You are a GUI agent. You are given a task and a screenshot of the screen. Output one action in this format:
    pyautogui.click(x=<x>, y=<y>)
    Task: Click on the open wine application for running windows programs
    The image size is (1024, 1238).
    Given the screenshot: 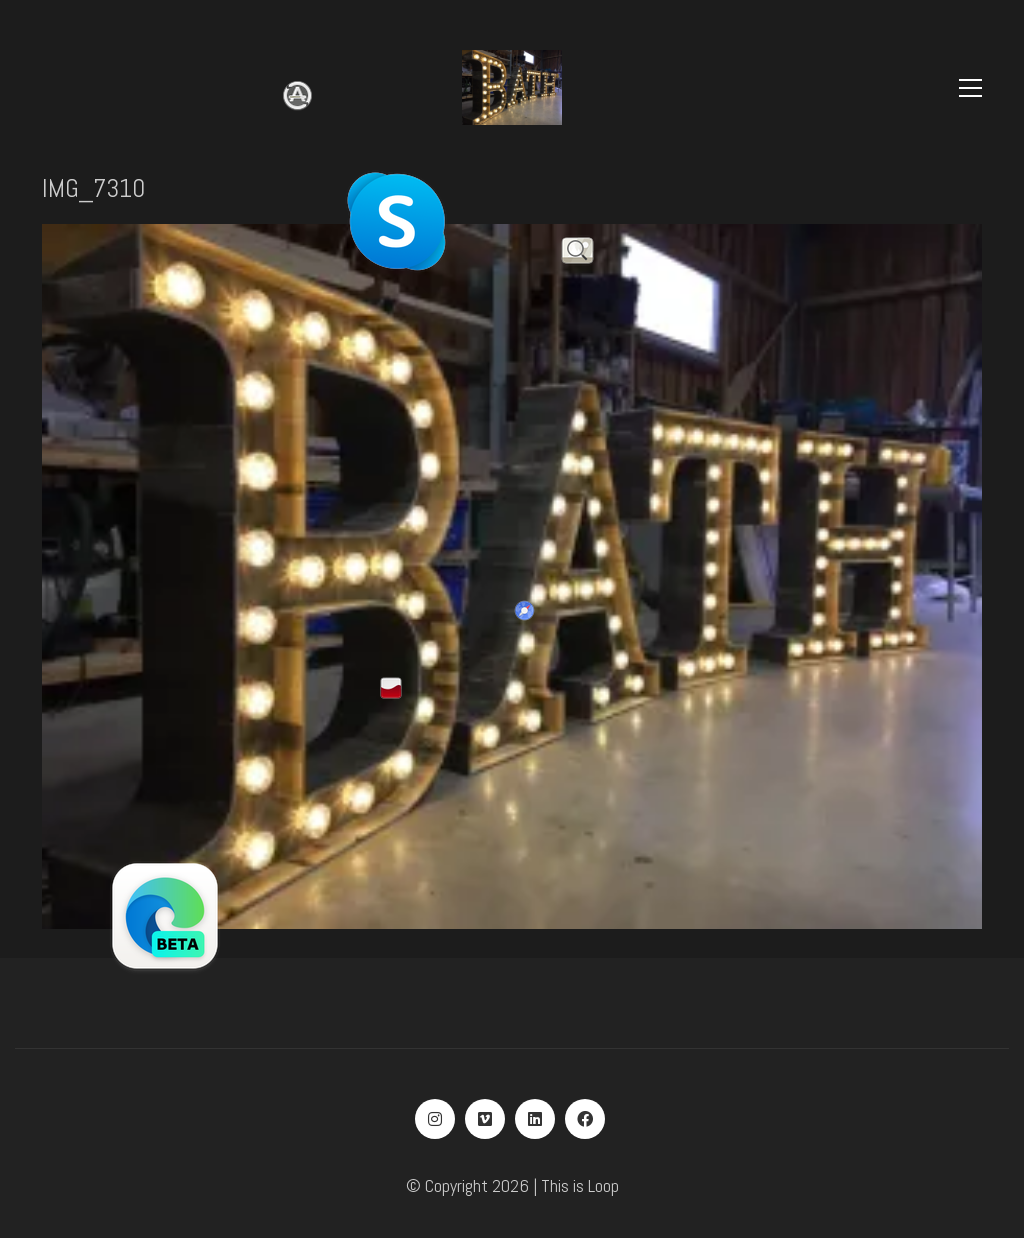 What is the action you would take?
    pyautogui.click(x=391, y=688)
    